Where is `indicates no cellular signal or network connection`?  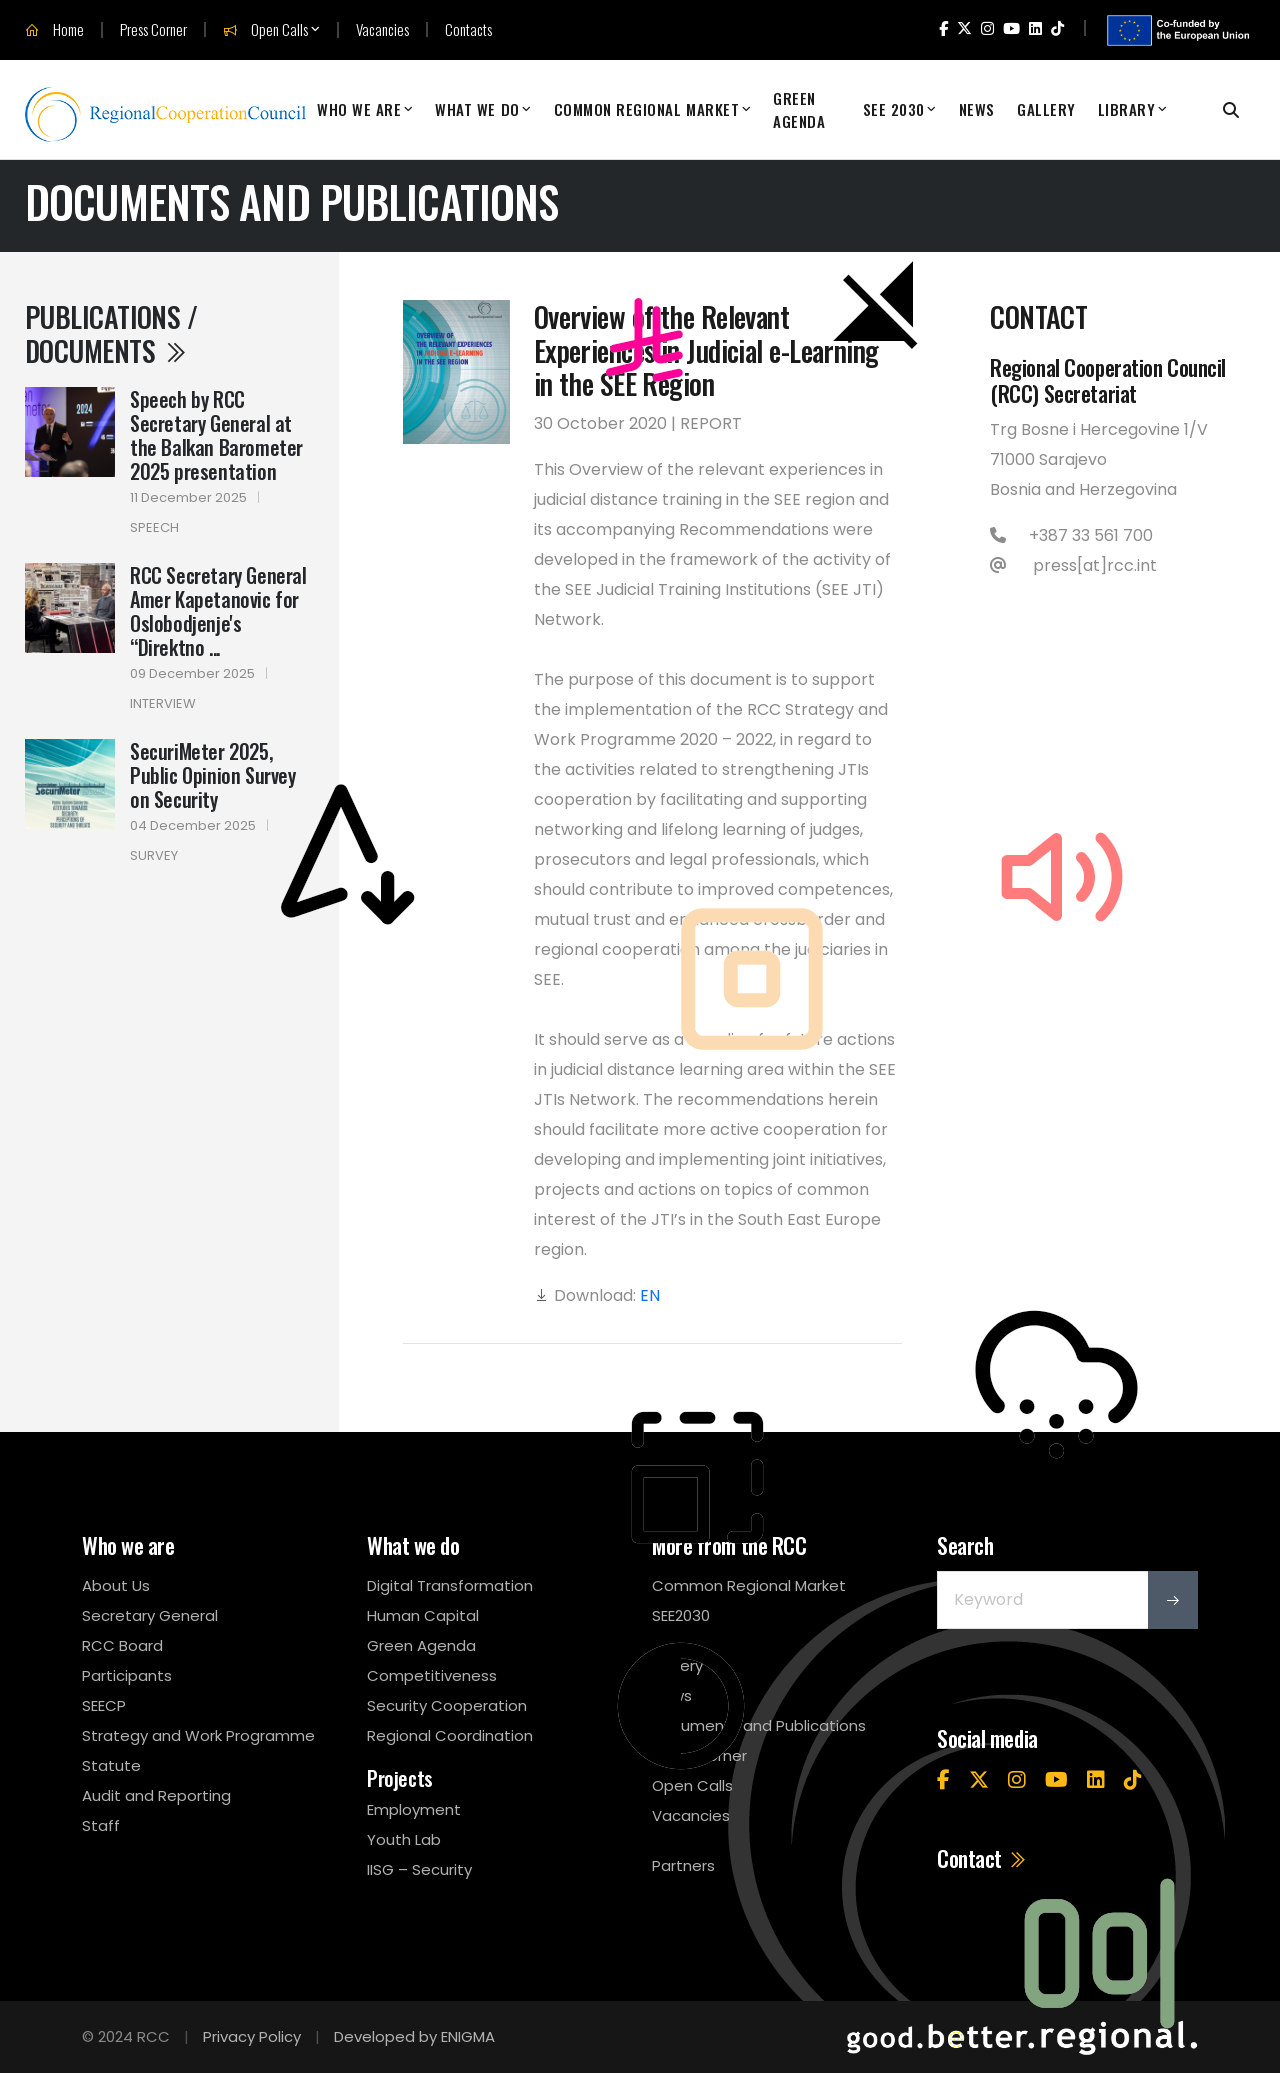 indicates no cellular signal or network connection is located at coordinates (877, 305).